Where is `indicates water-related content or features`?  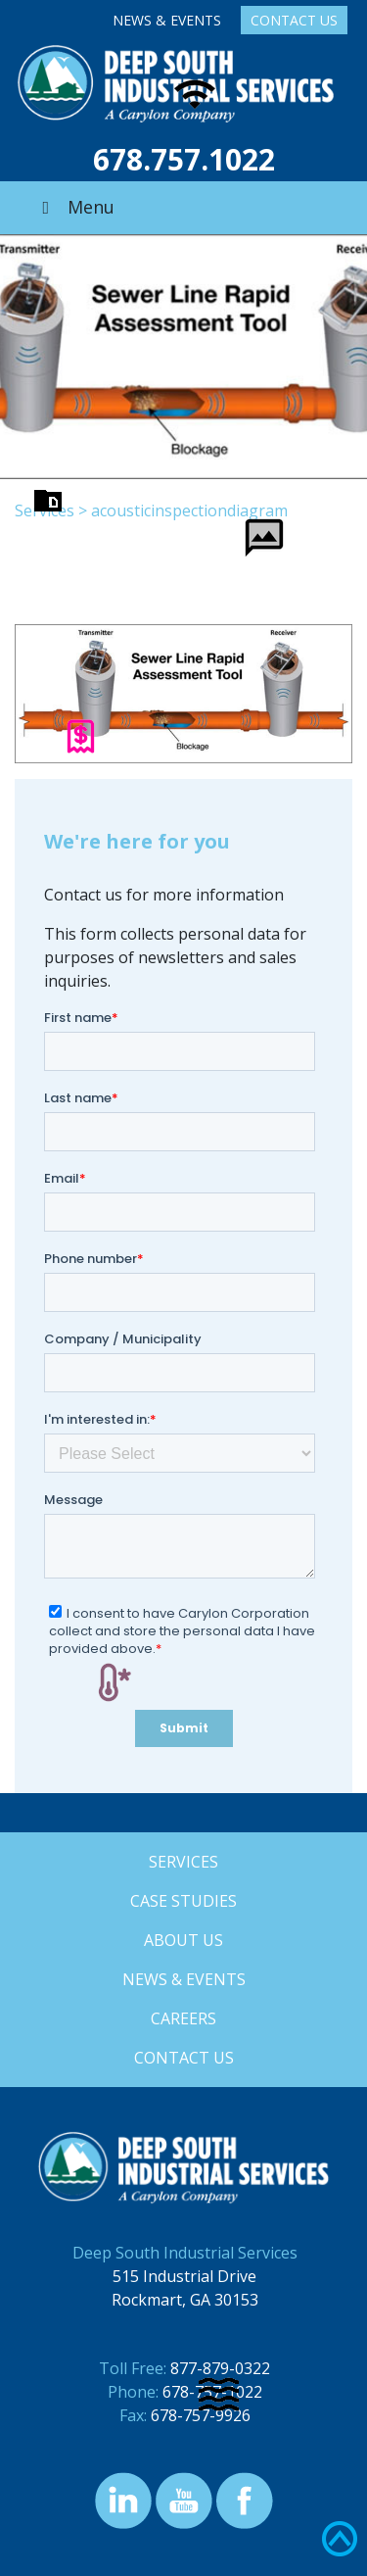 indicates water-related content or features is located at coordinates (218, 2394).